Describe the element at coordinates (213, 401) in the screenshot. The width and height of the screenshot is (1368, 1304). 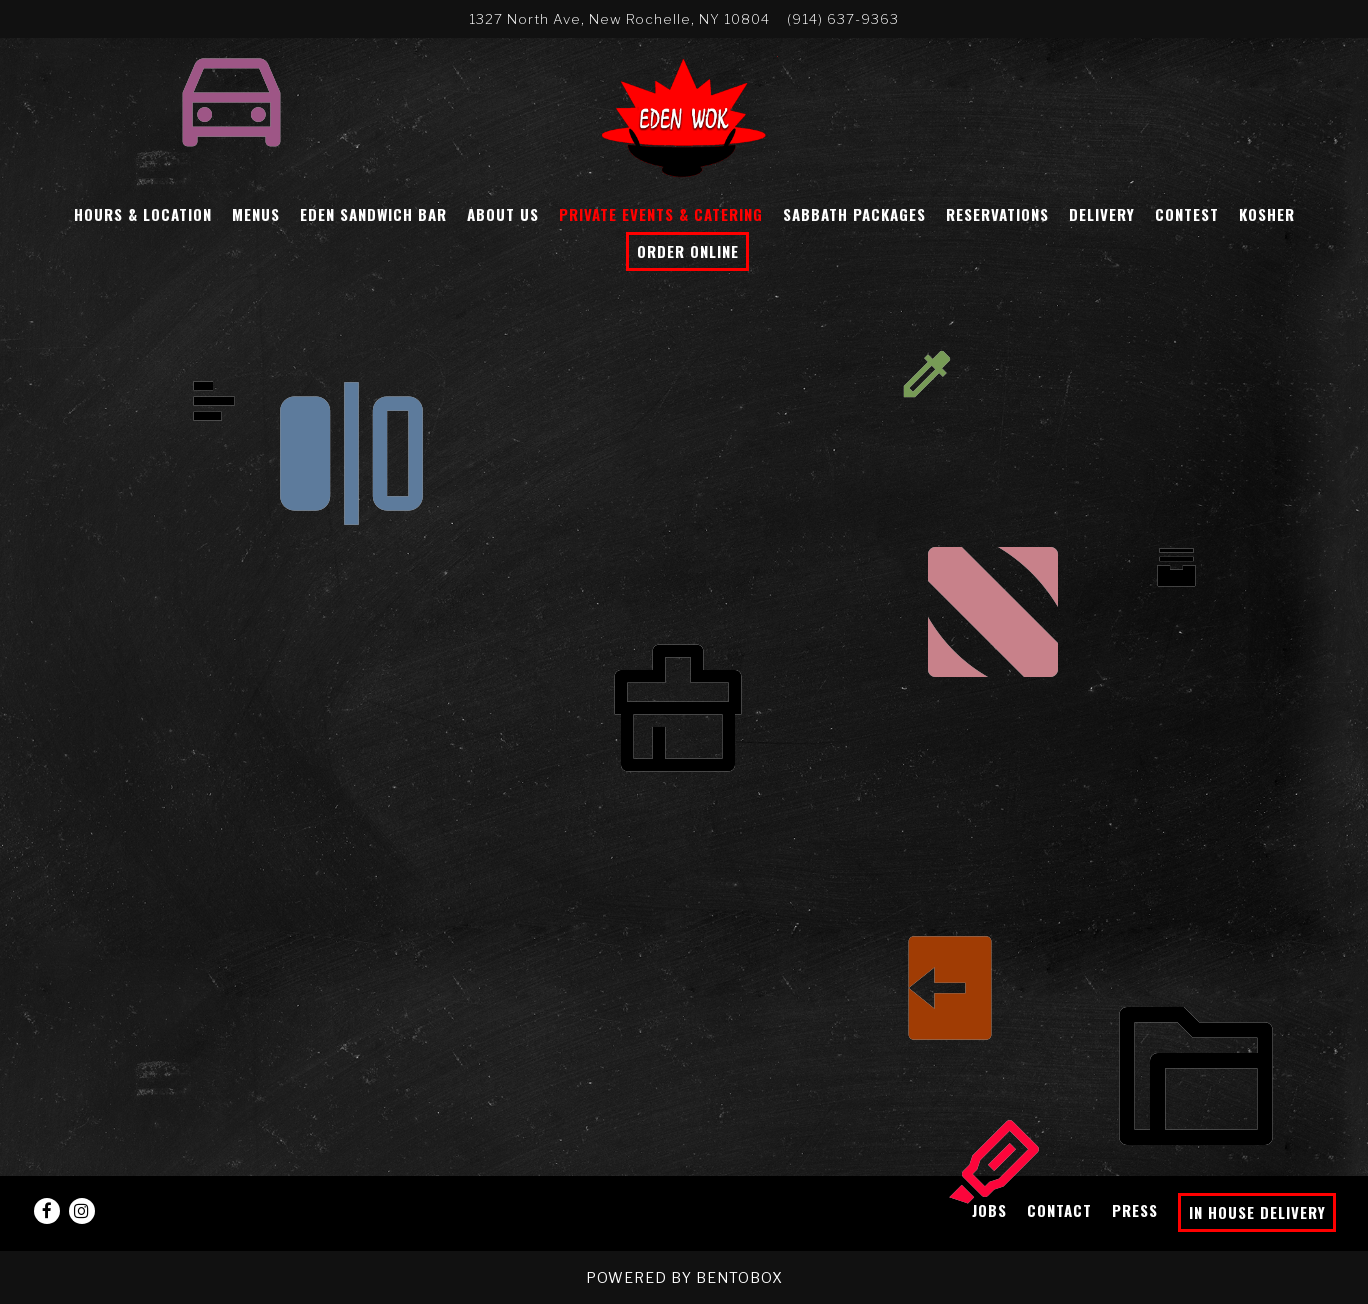
I see `view horizontal bar chart data` at that location.